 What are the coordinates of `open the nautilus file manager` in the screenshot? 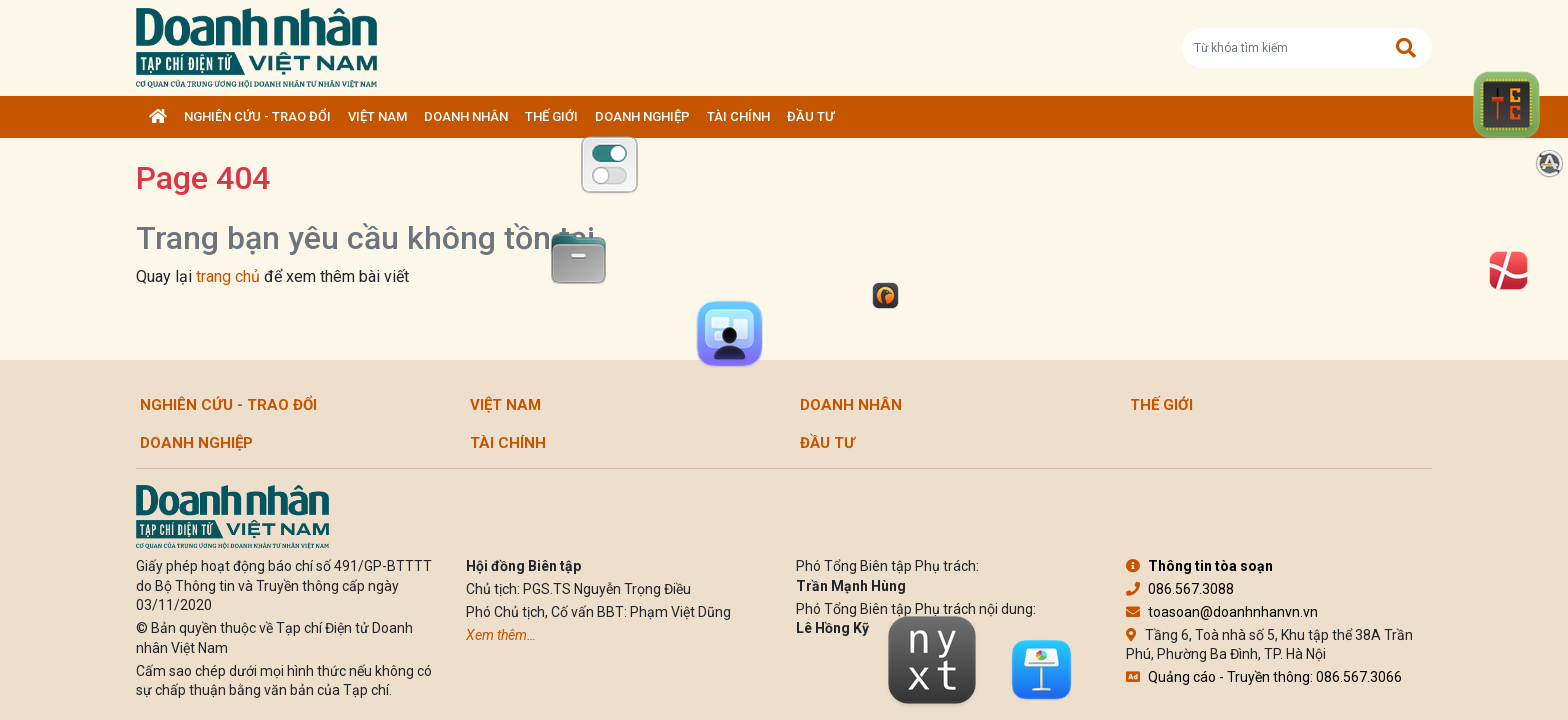 It's located at (578, 258).